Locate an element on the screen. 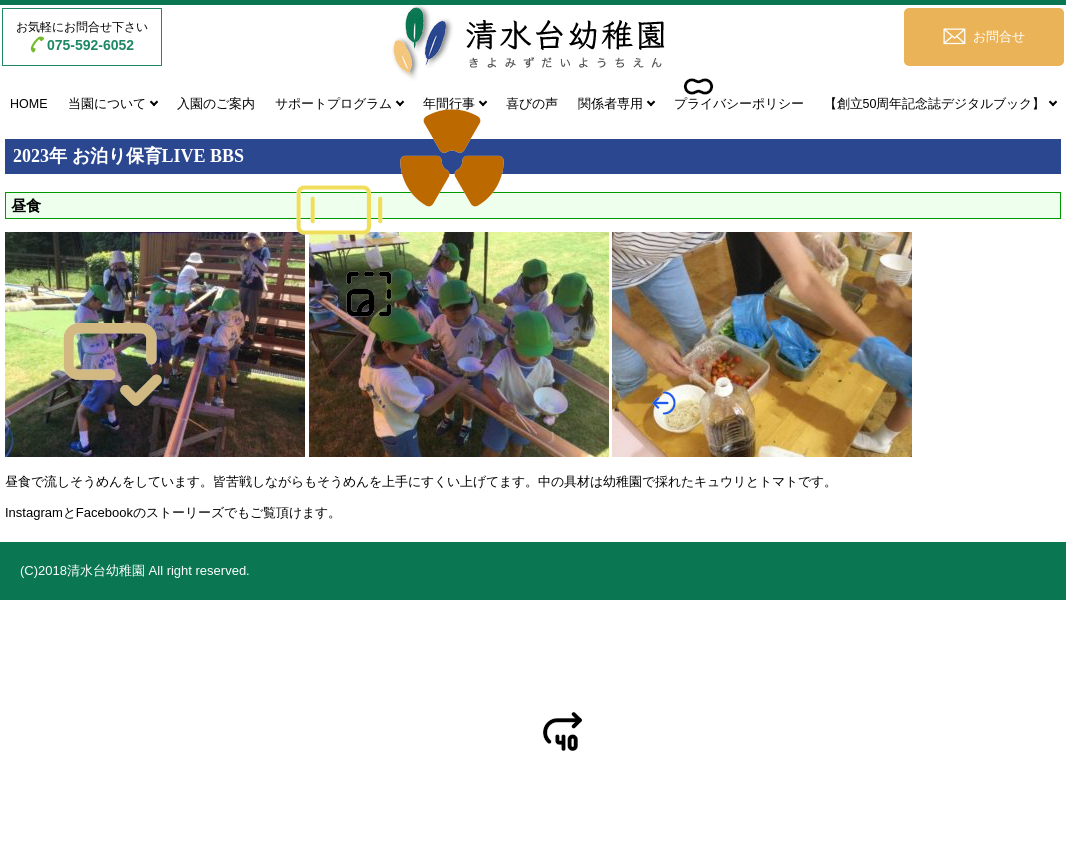 The height and width of the screenshot is (846, 1066). indicates radioactive or hazardous material warning is located at coordinates (452, 161).